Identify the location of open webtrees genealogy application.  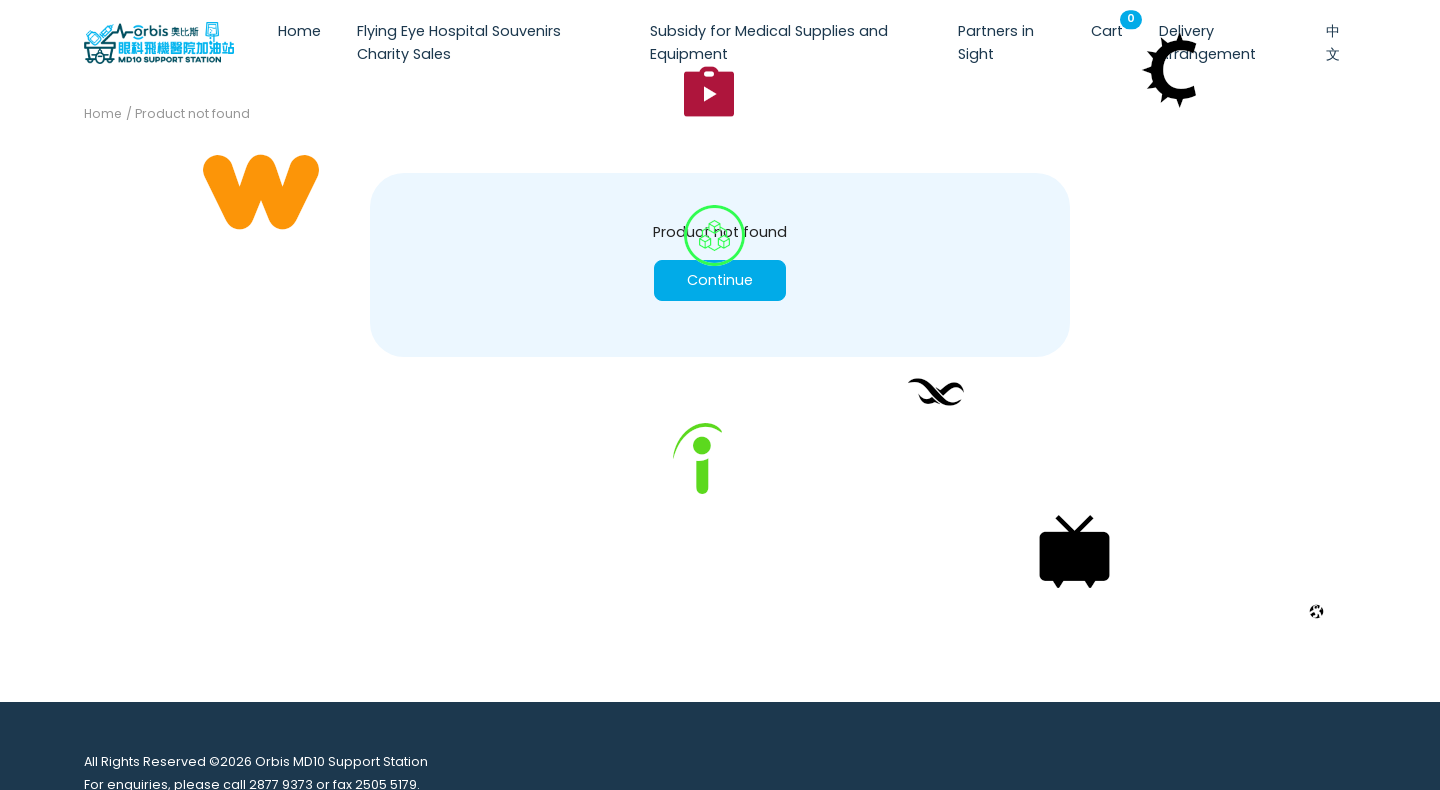
(261, 192).